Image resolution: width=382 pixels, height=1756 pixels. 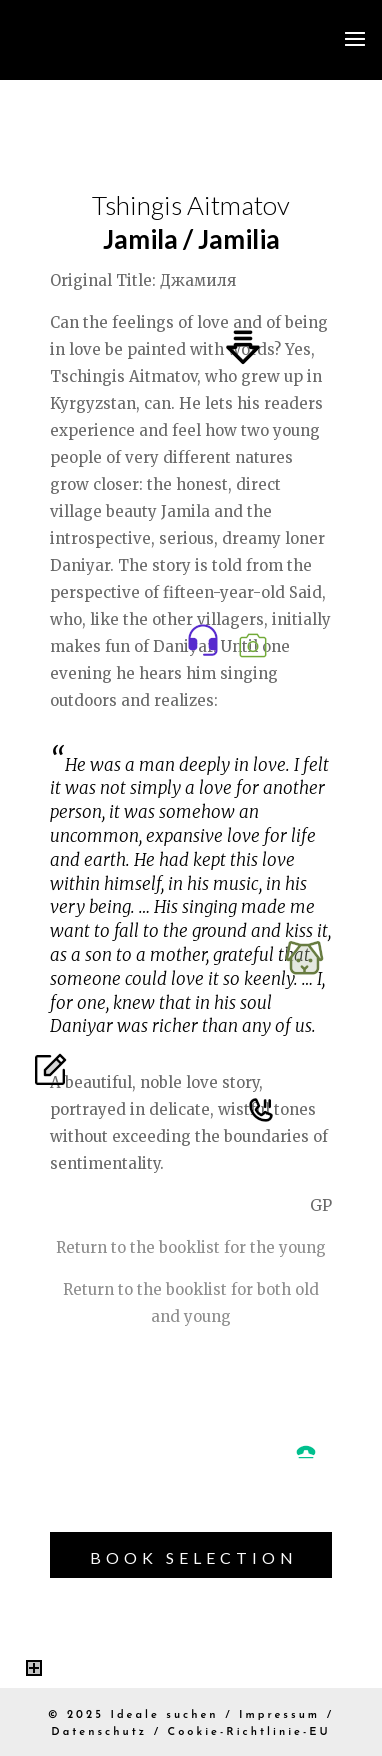 I want to click on find nearby hospitals or medical facilities, so click(x=34, y=1668).